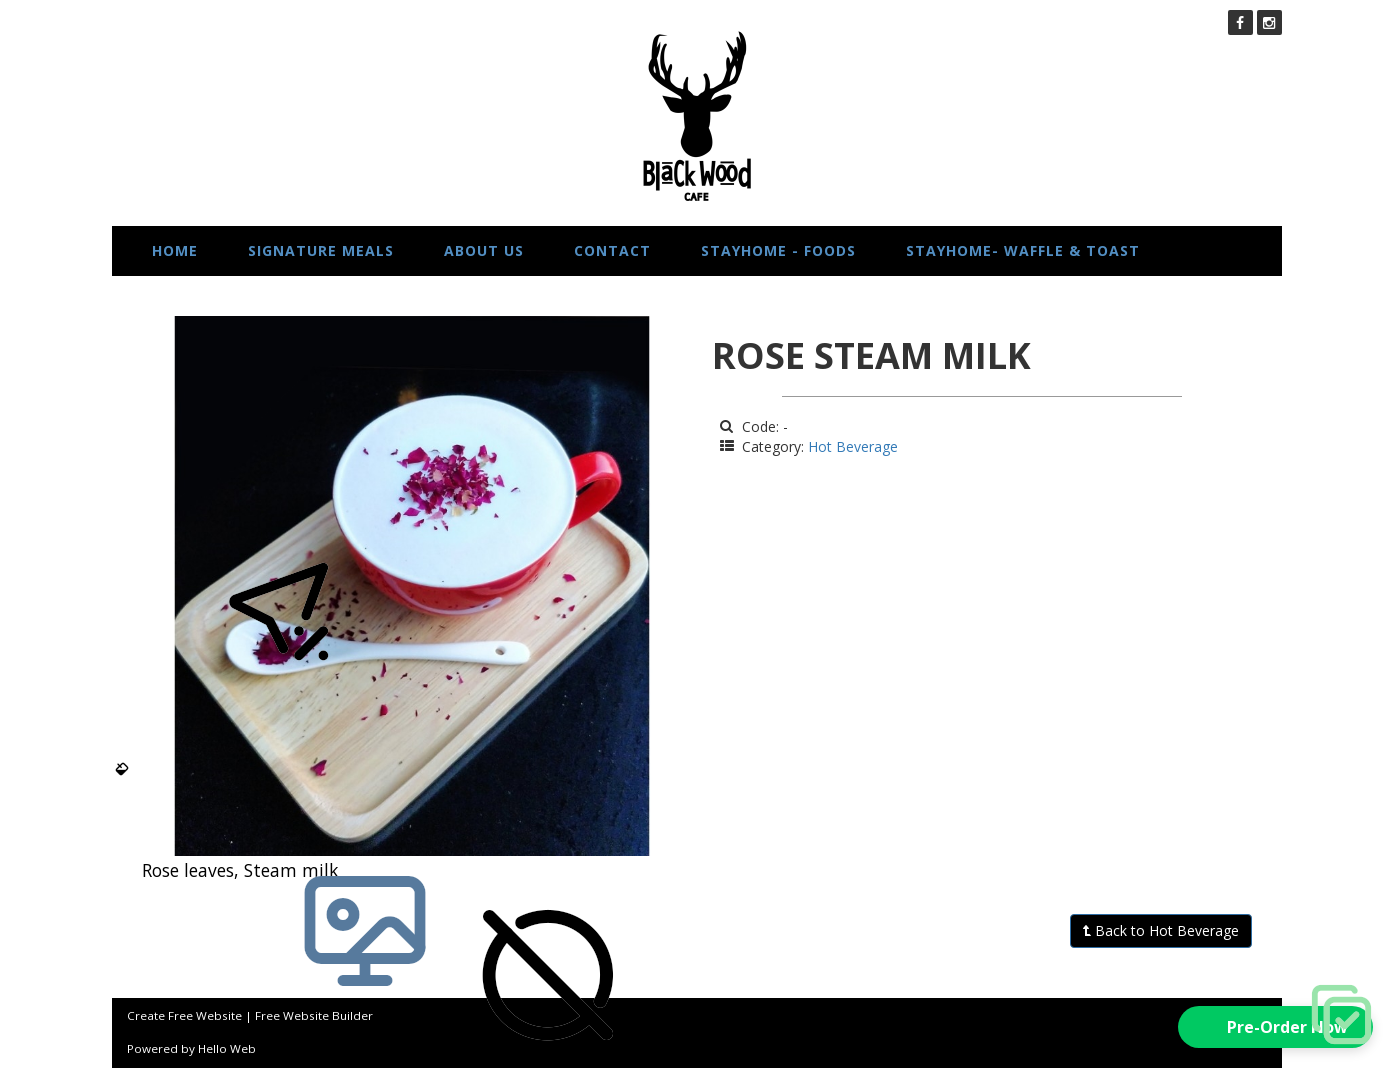 The height and width of the screenshot is (1068, 1393). I want to click on change desktop wallpaper, so click(365, 931).